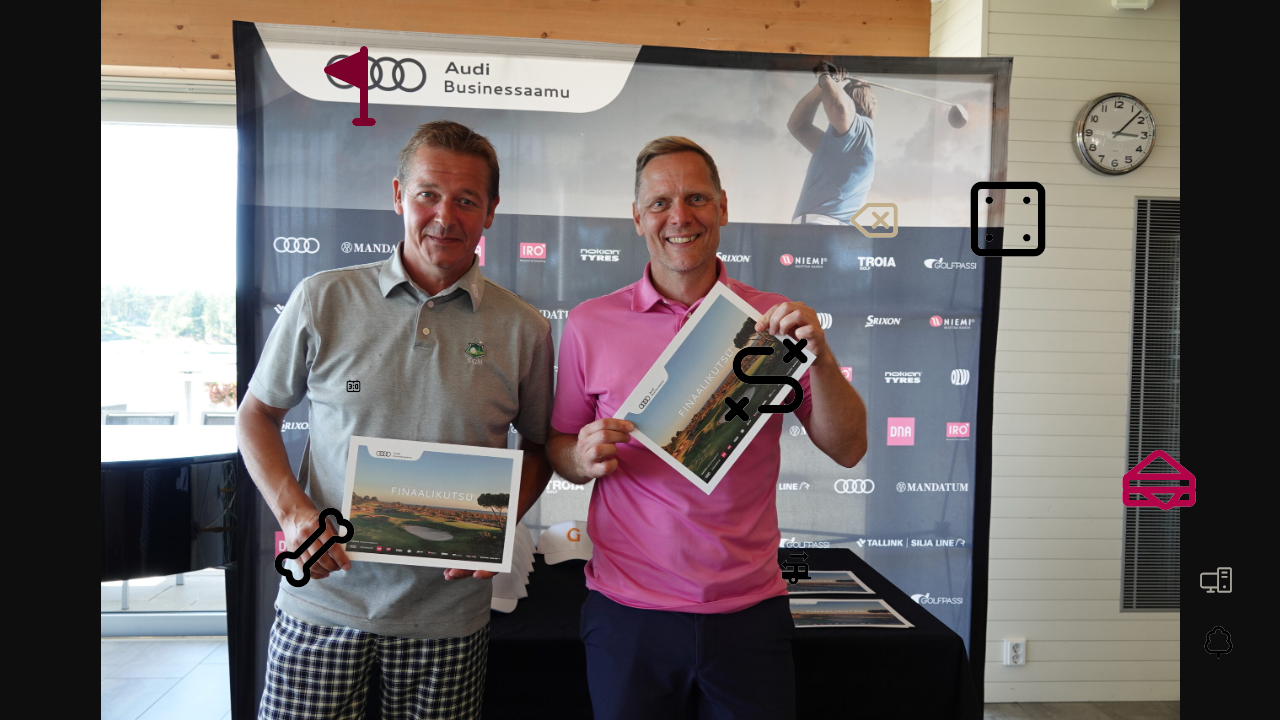 The height and width of the screenshot is (720, 1280). Describe the element at coordinates (1159, 480) in the screenshot. I see `access food or restaurant options` at that location.